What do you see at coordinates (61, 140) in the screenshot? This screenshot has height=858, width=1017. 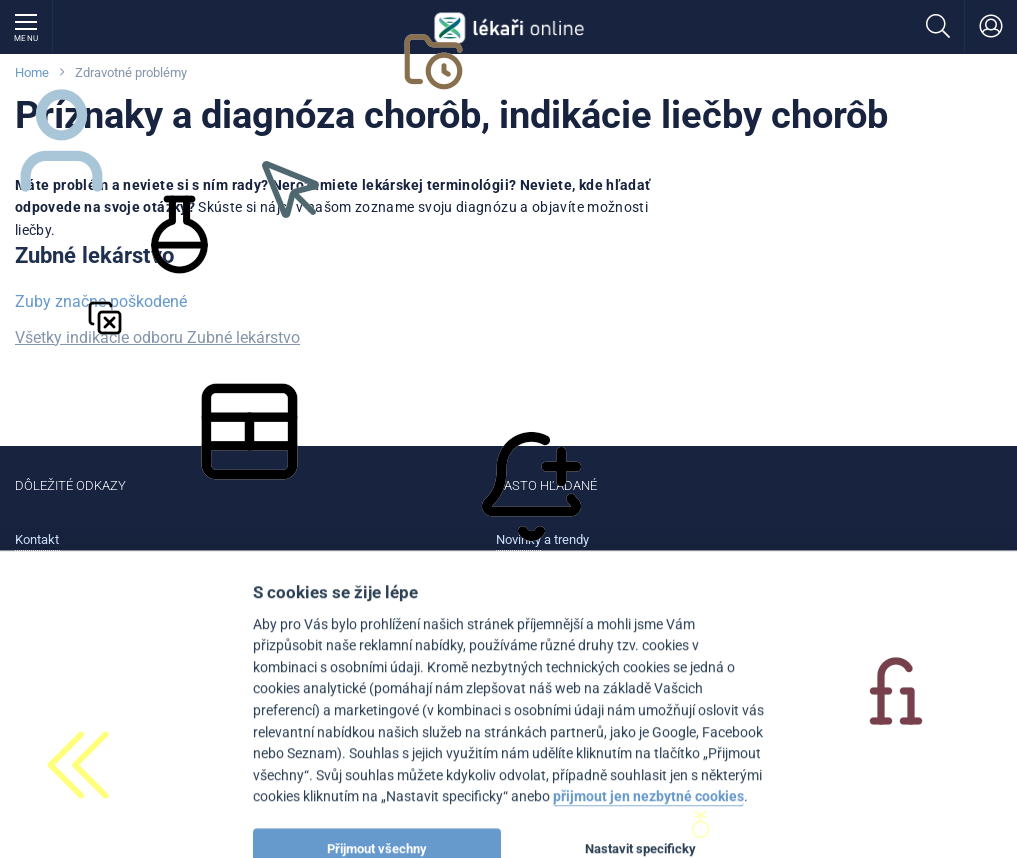 I see `view your profile` at bounding box center [61, 140].